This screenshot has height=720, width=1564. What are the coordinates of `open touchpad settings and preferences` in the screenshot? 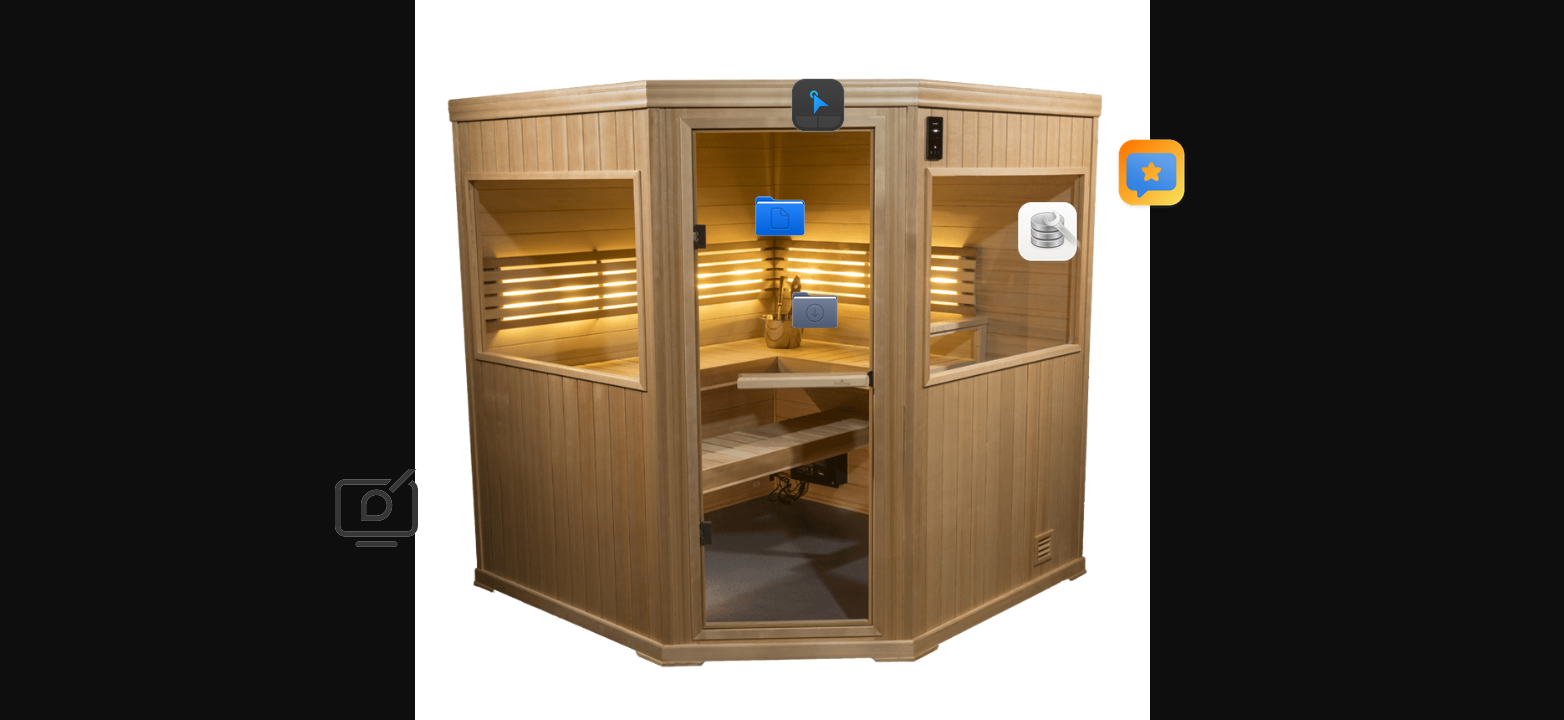 It's located at (818, 106).